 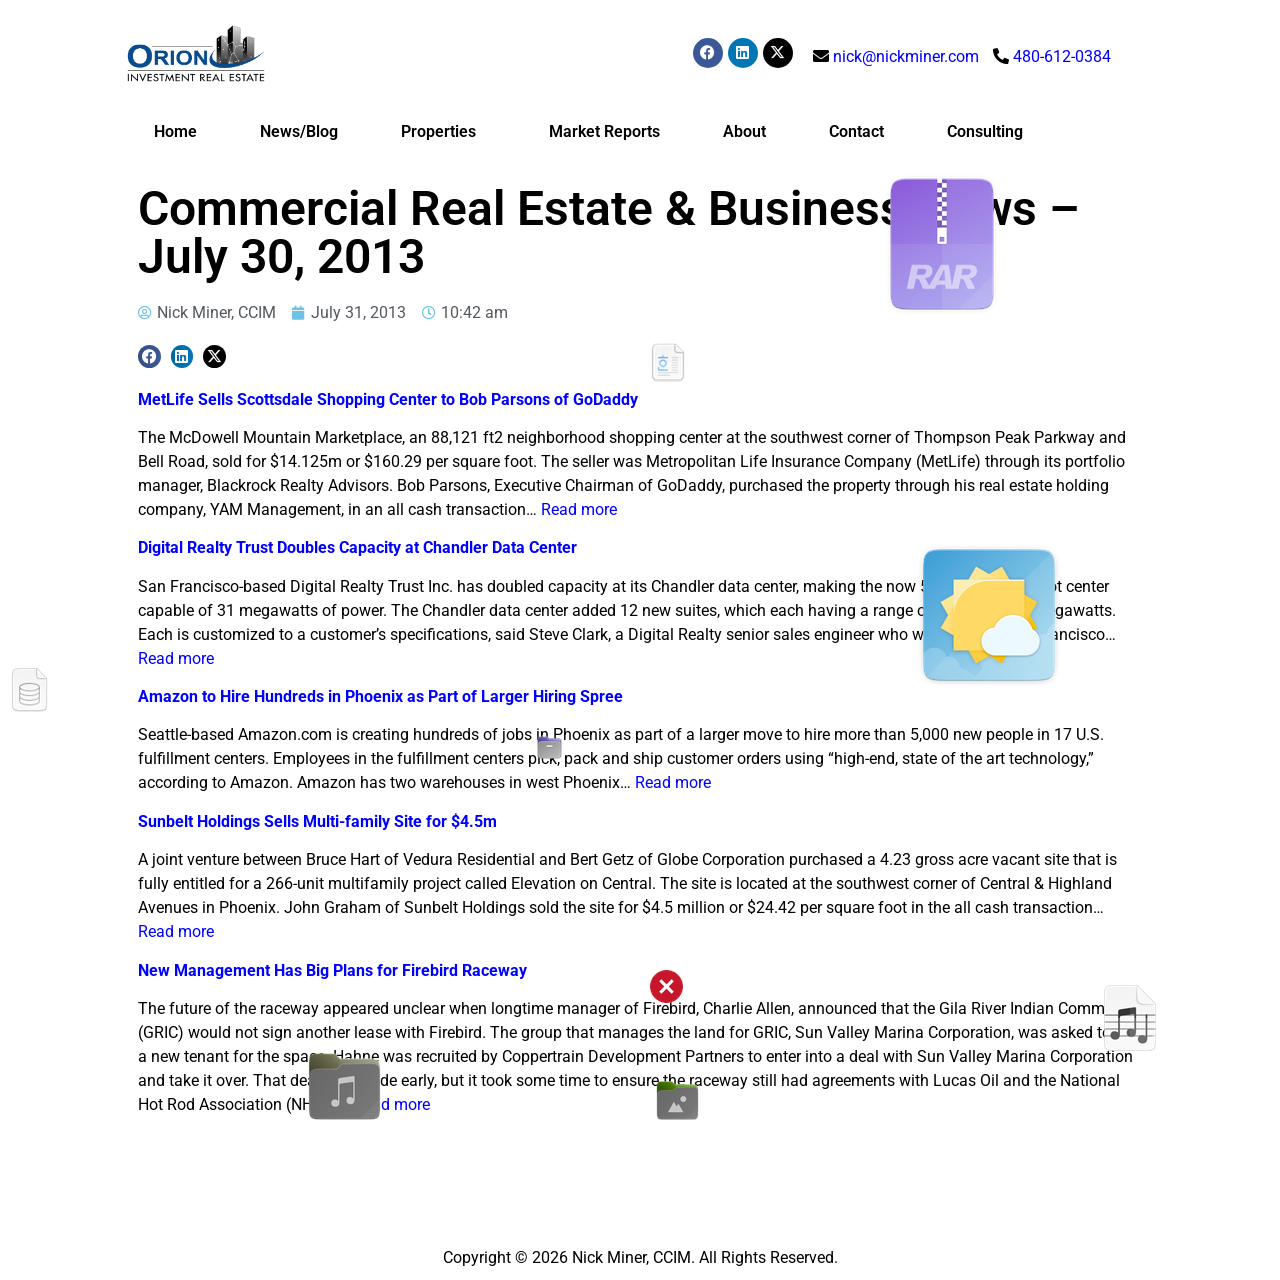 What do you see at coordinates (29, 689) in the screenshot?
I see `open a database file` at bounding box center [29, 689].